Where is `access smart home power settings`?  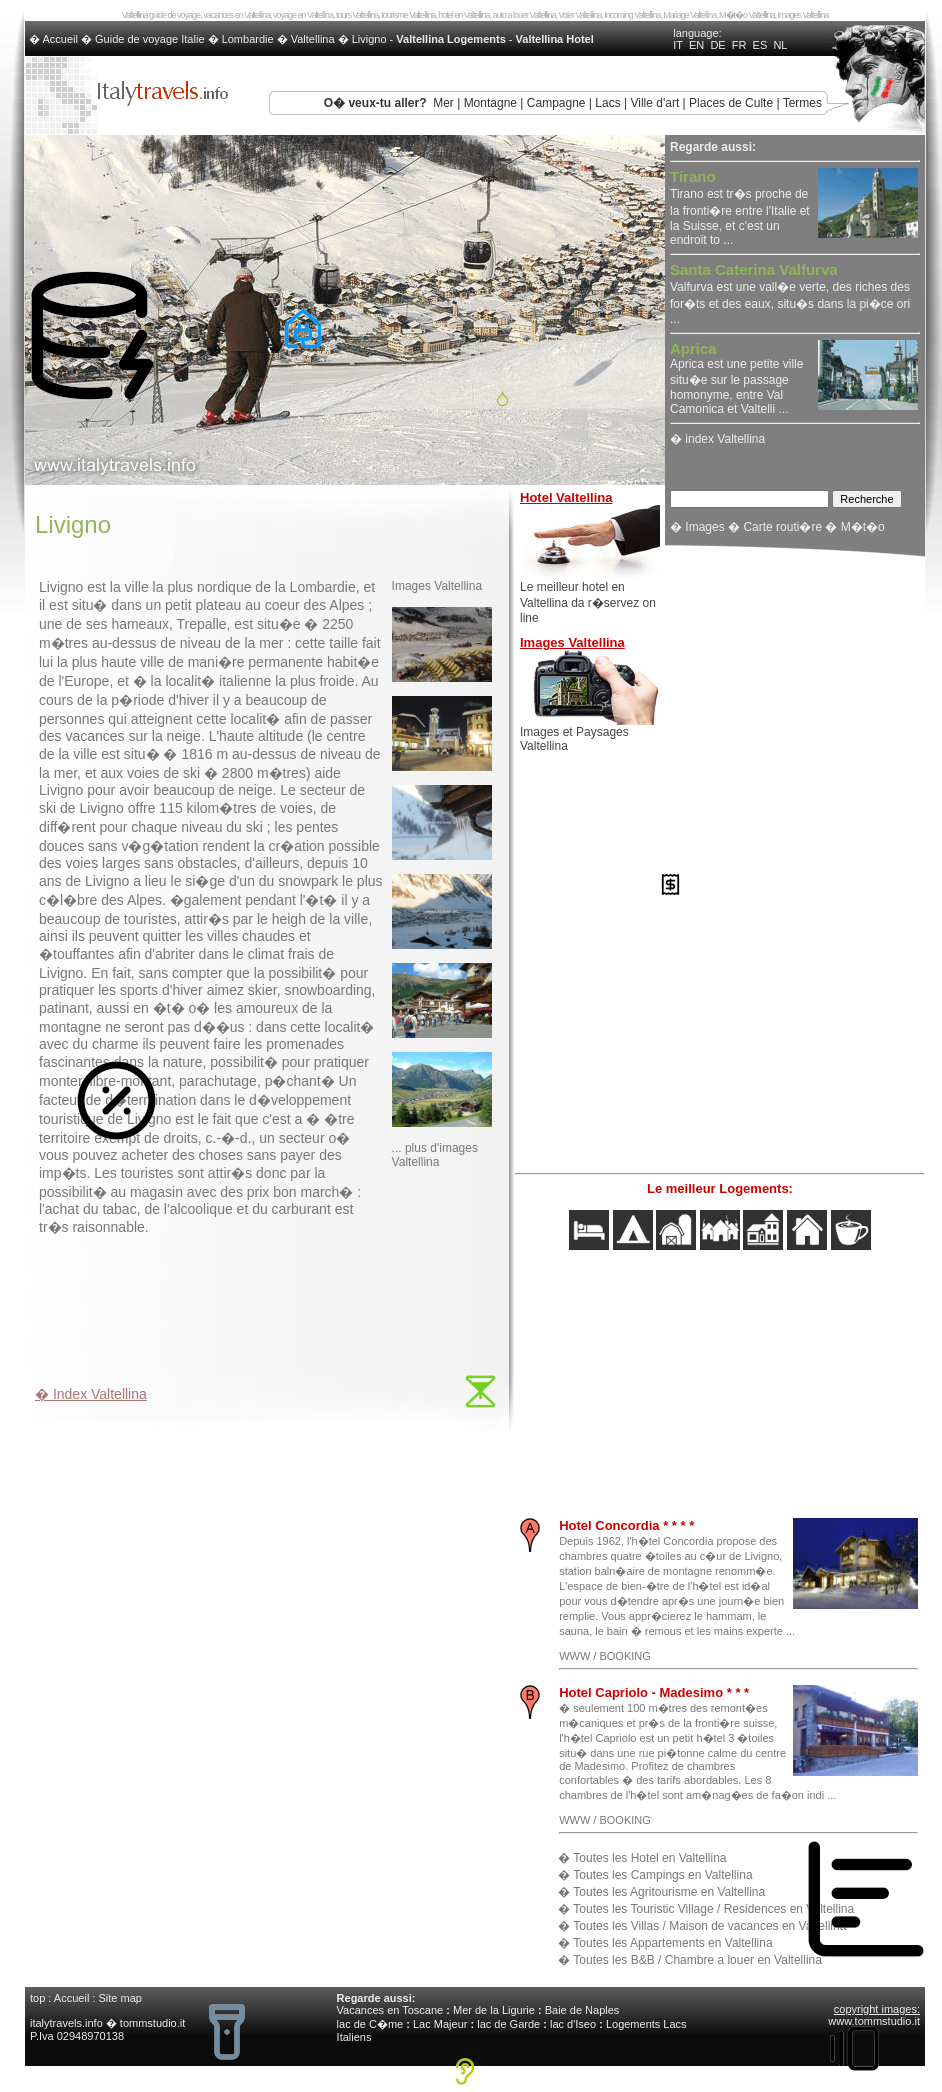
access smart home power settings is located at coordinates (303, 330).